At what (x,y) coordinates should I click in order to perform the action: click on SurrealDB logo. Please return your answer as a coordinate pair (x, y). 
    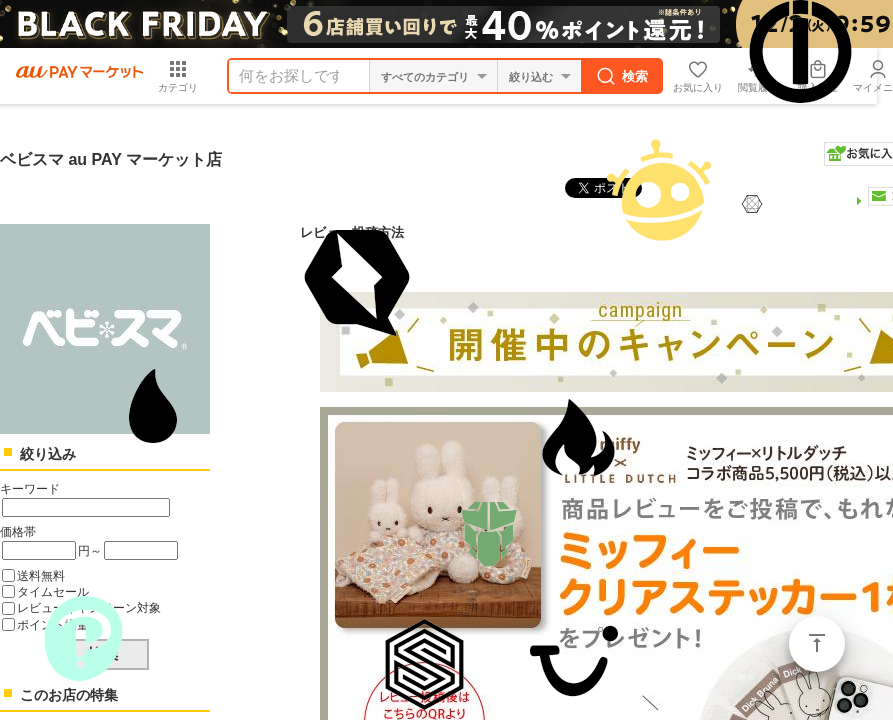
    Looking at the image, I should click on (424, 664).